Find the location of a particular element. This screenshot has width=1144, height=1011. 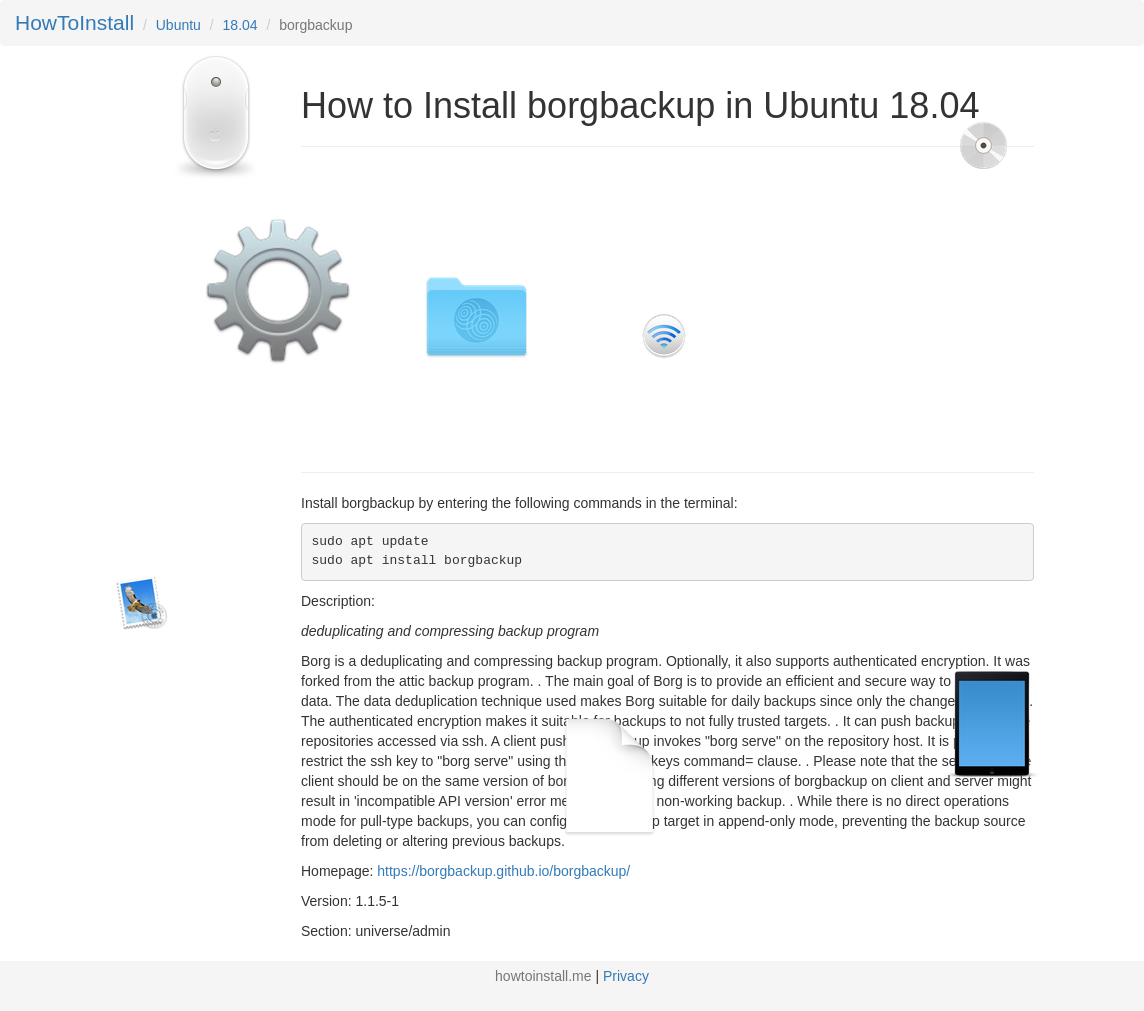

open airport utility to manage wireless network settings is located at coordinates (664, 335).